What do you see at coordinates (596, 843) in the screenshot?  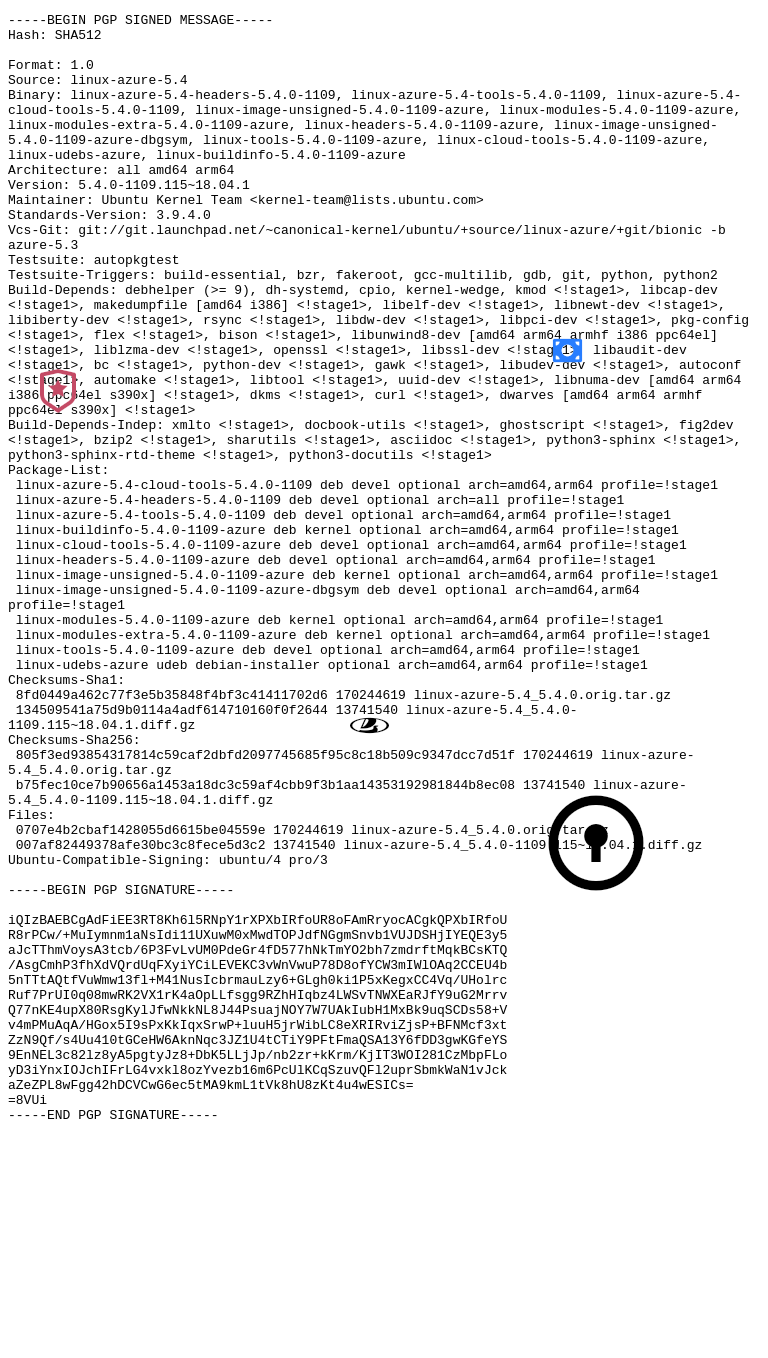 I see `lock or secure a room` at bounding box center [596, 843].